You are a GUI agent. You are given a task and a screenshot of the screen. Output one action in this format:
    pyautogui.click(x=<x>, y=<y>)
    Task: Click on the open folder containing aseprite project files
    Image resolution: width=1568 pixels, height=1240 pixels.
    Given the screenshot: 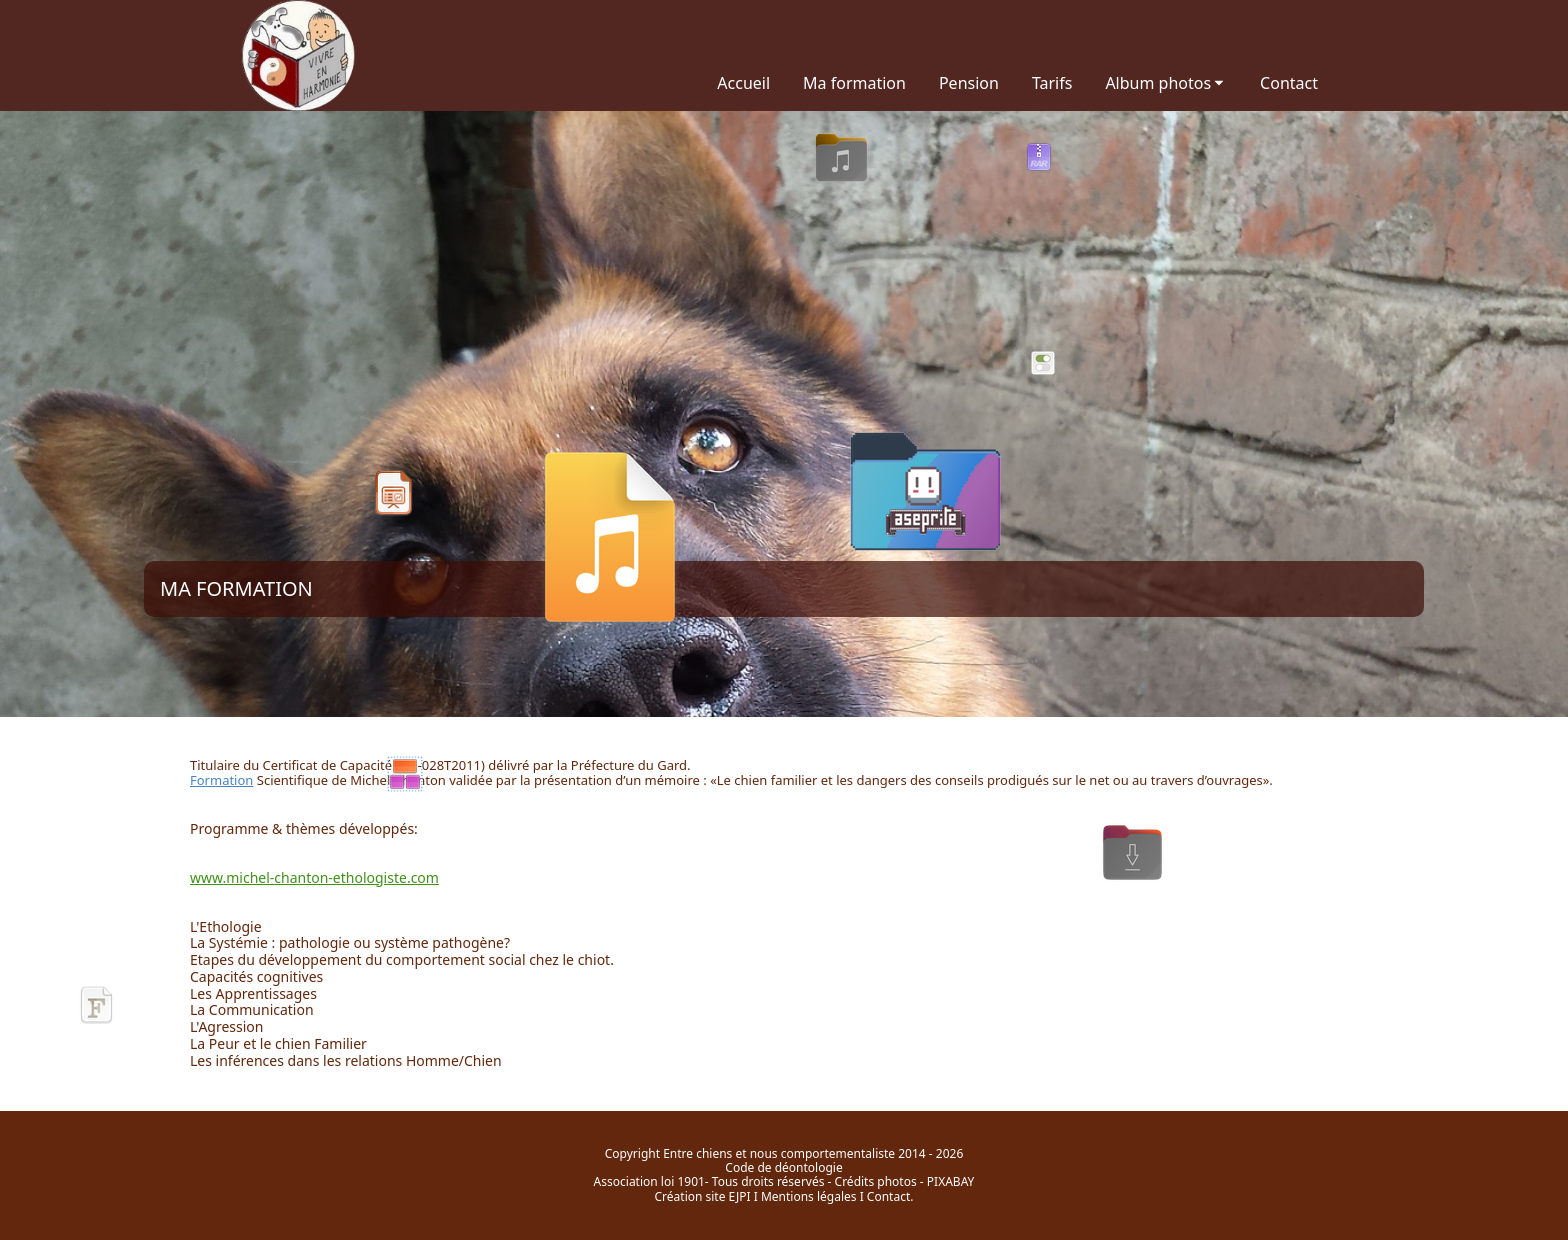 What is the action you would take?
    pyautogui.click(x=925, y=495)
    